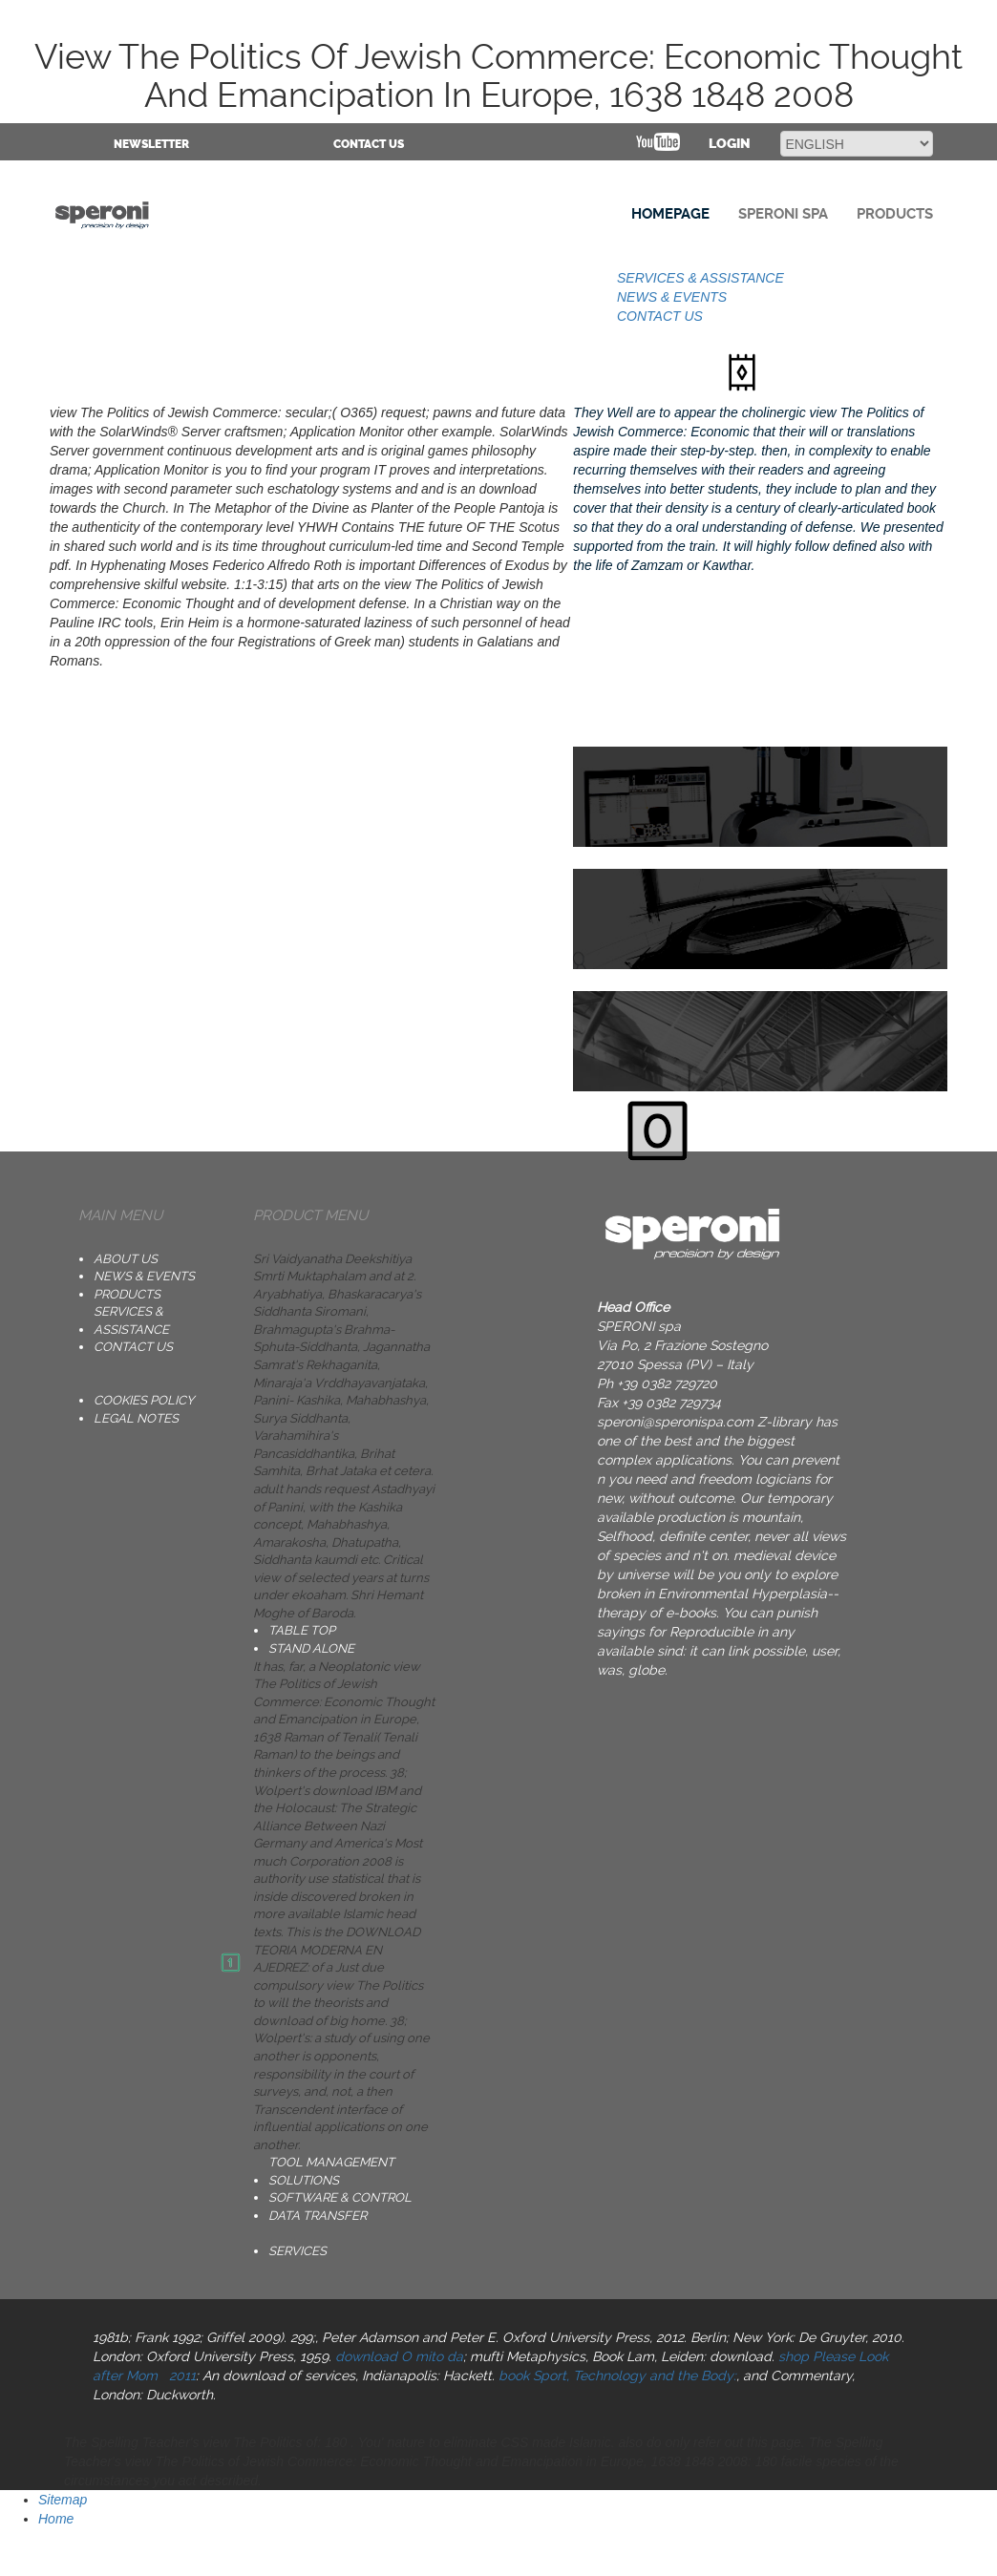 This screenshot has height=2576, width=997. What do you see at coordinates (742, 372) in the screenshot?
I see `view rug or carpet options` at bounding box center [742, 372].